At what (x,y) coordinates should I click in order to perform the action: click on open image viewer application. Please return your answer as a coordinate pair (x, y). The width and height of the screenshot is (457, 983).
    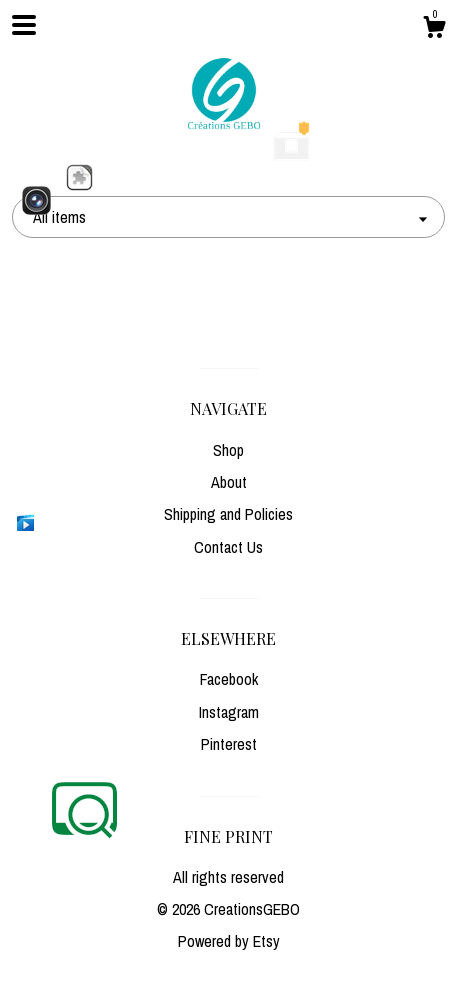
    Looking at the image, I should click on (84, 806).